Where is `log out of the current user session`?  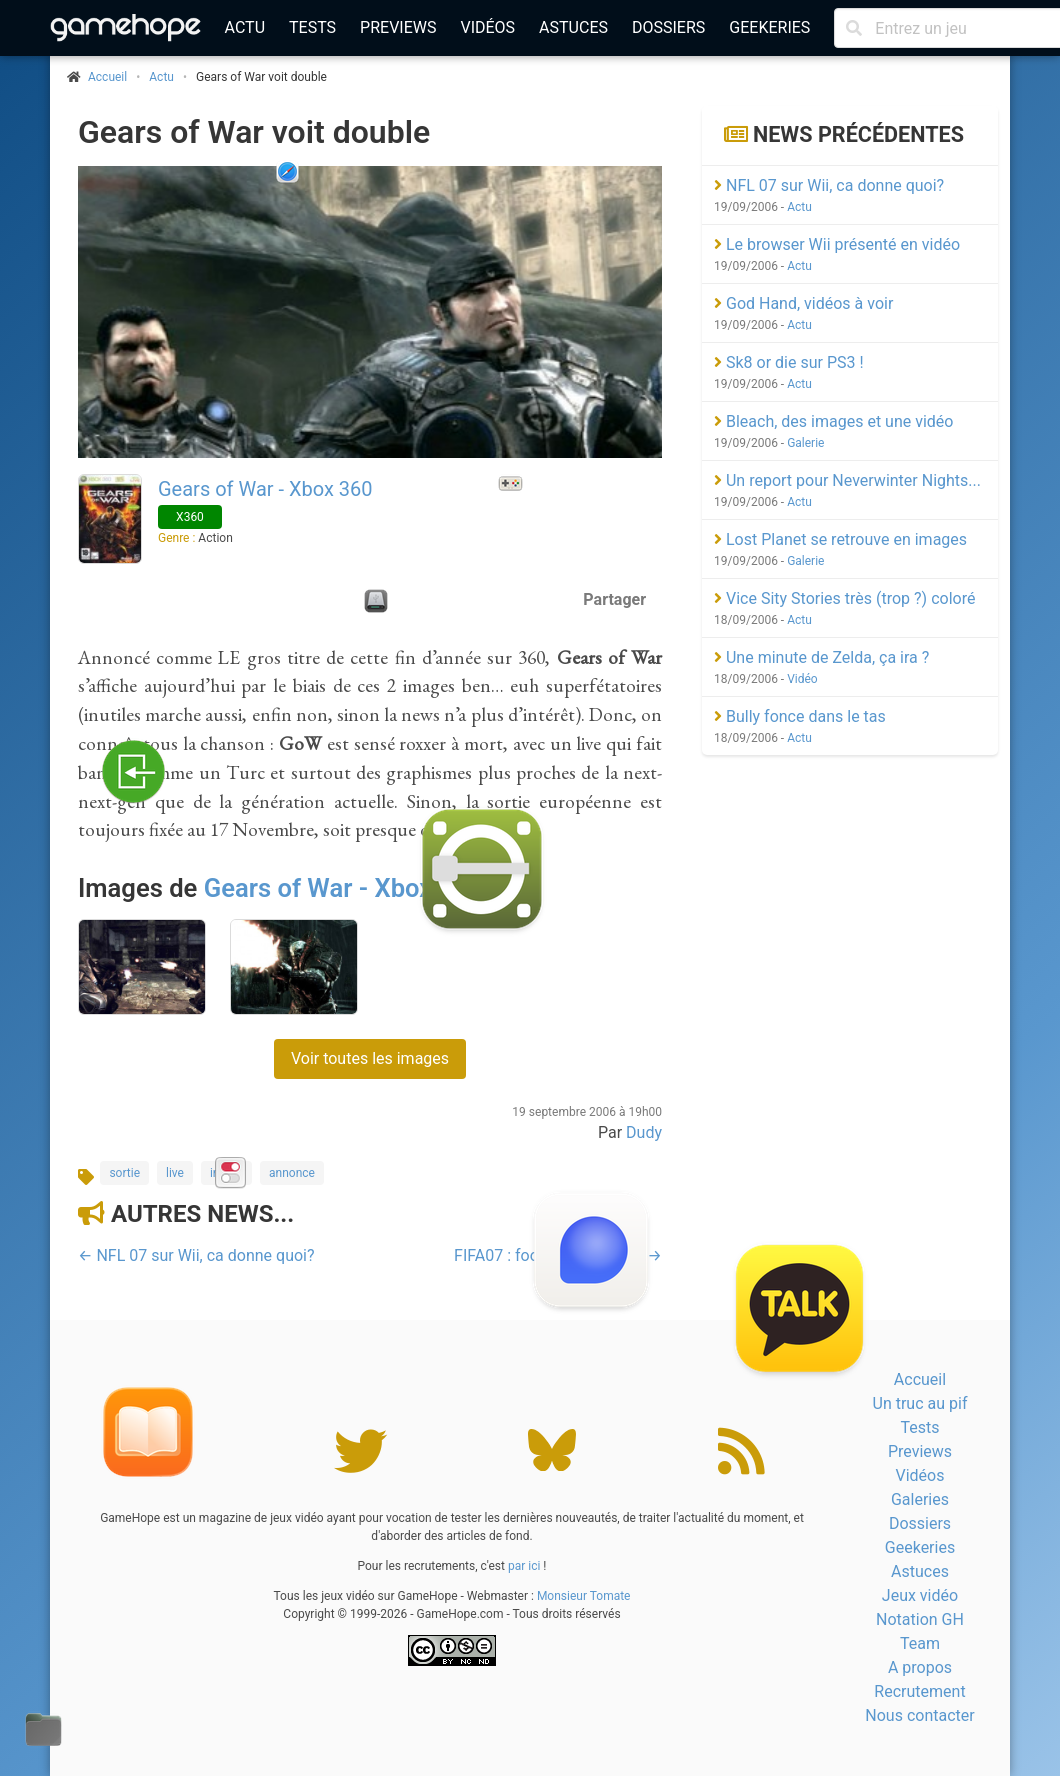
log out of the current user session is located at coordinates (133, 771).